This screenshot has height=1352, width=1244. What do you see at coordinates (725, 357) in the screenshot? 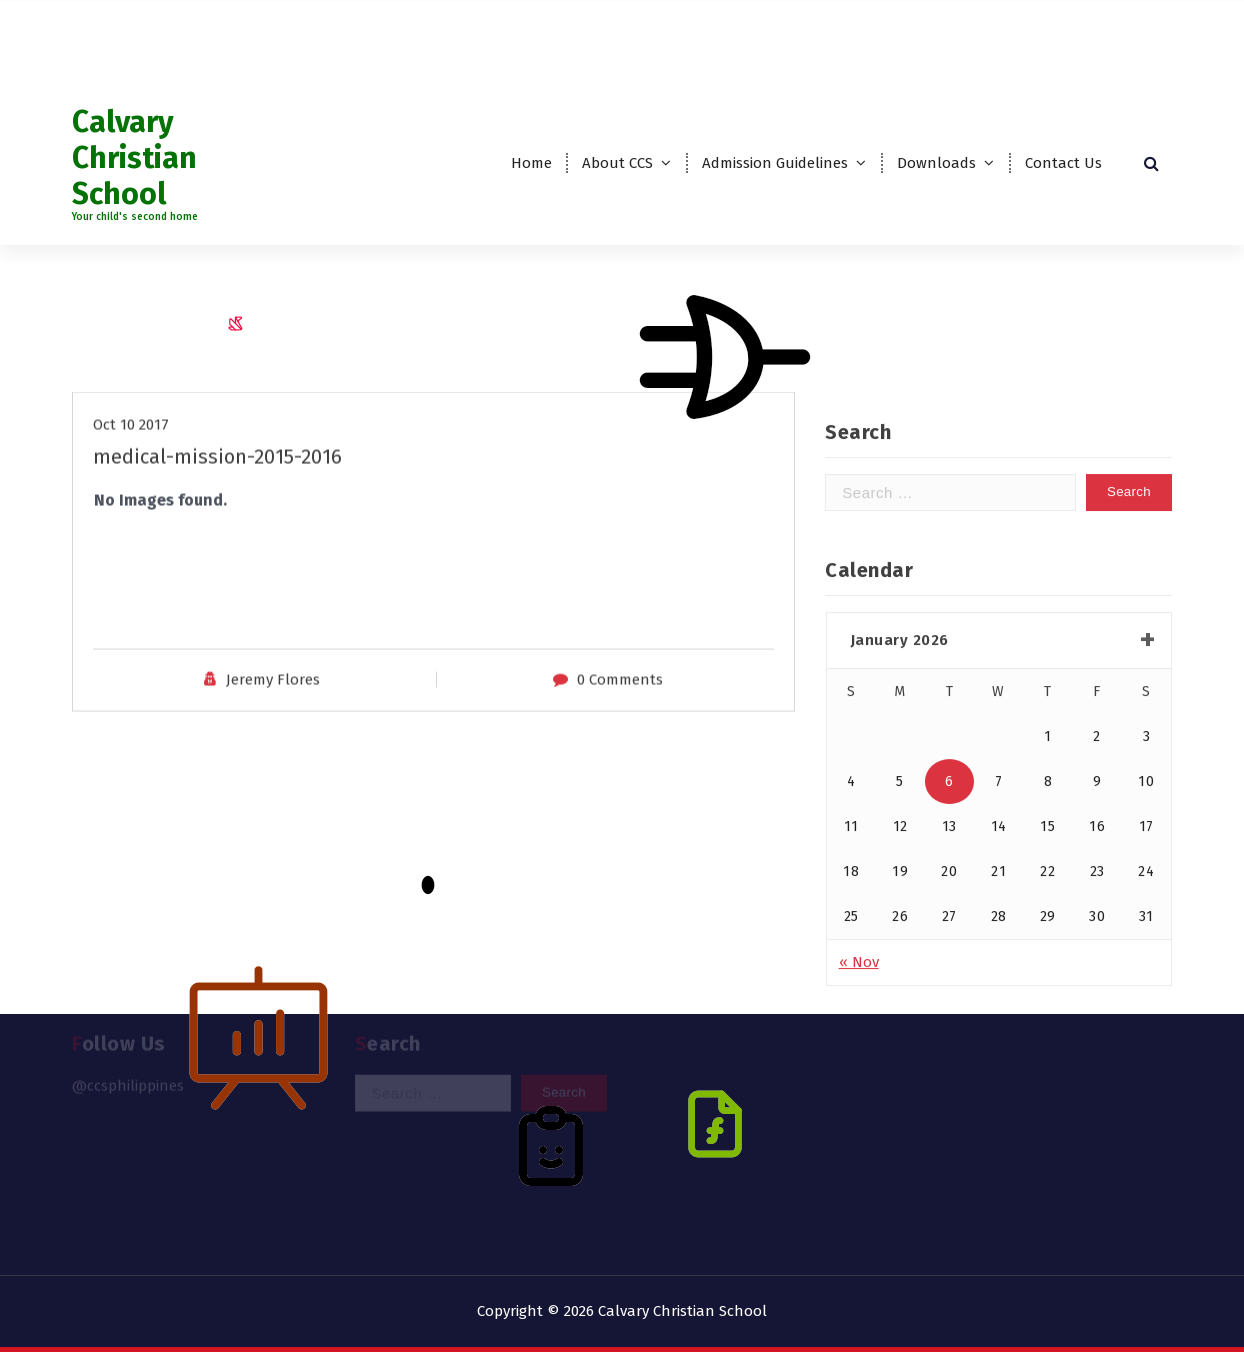
I see `logic OR gate symbol for circuit diagrams` at bounding box center [725, 357].